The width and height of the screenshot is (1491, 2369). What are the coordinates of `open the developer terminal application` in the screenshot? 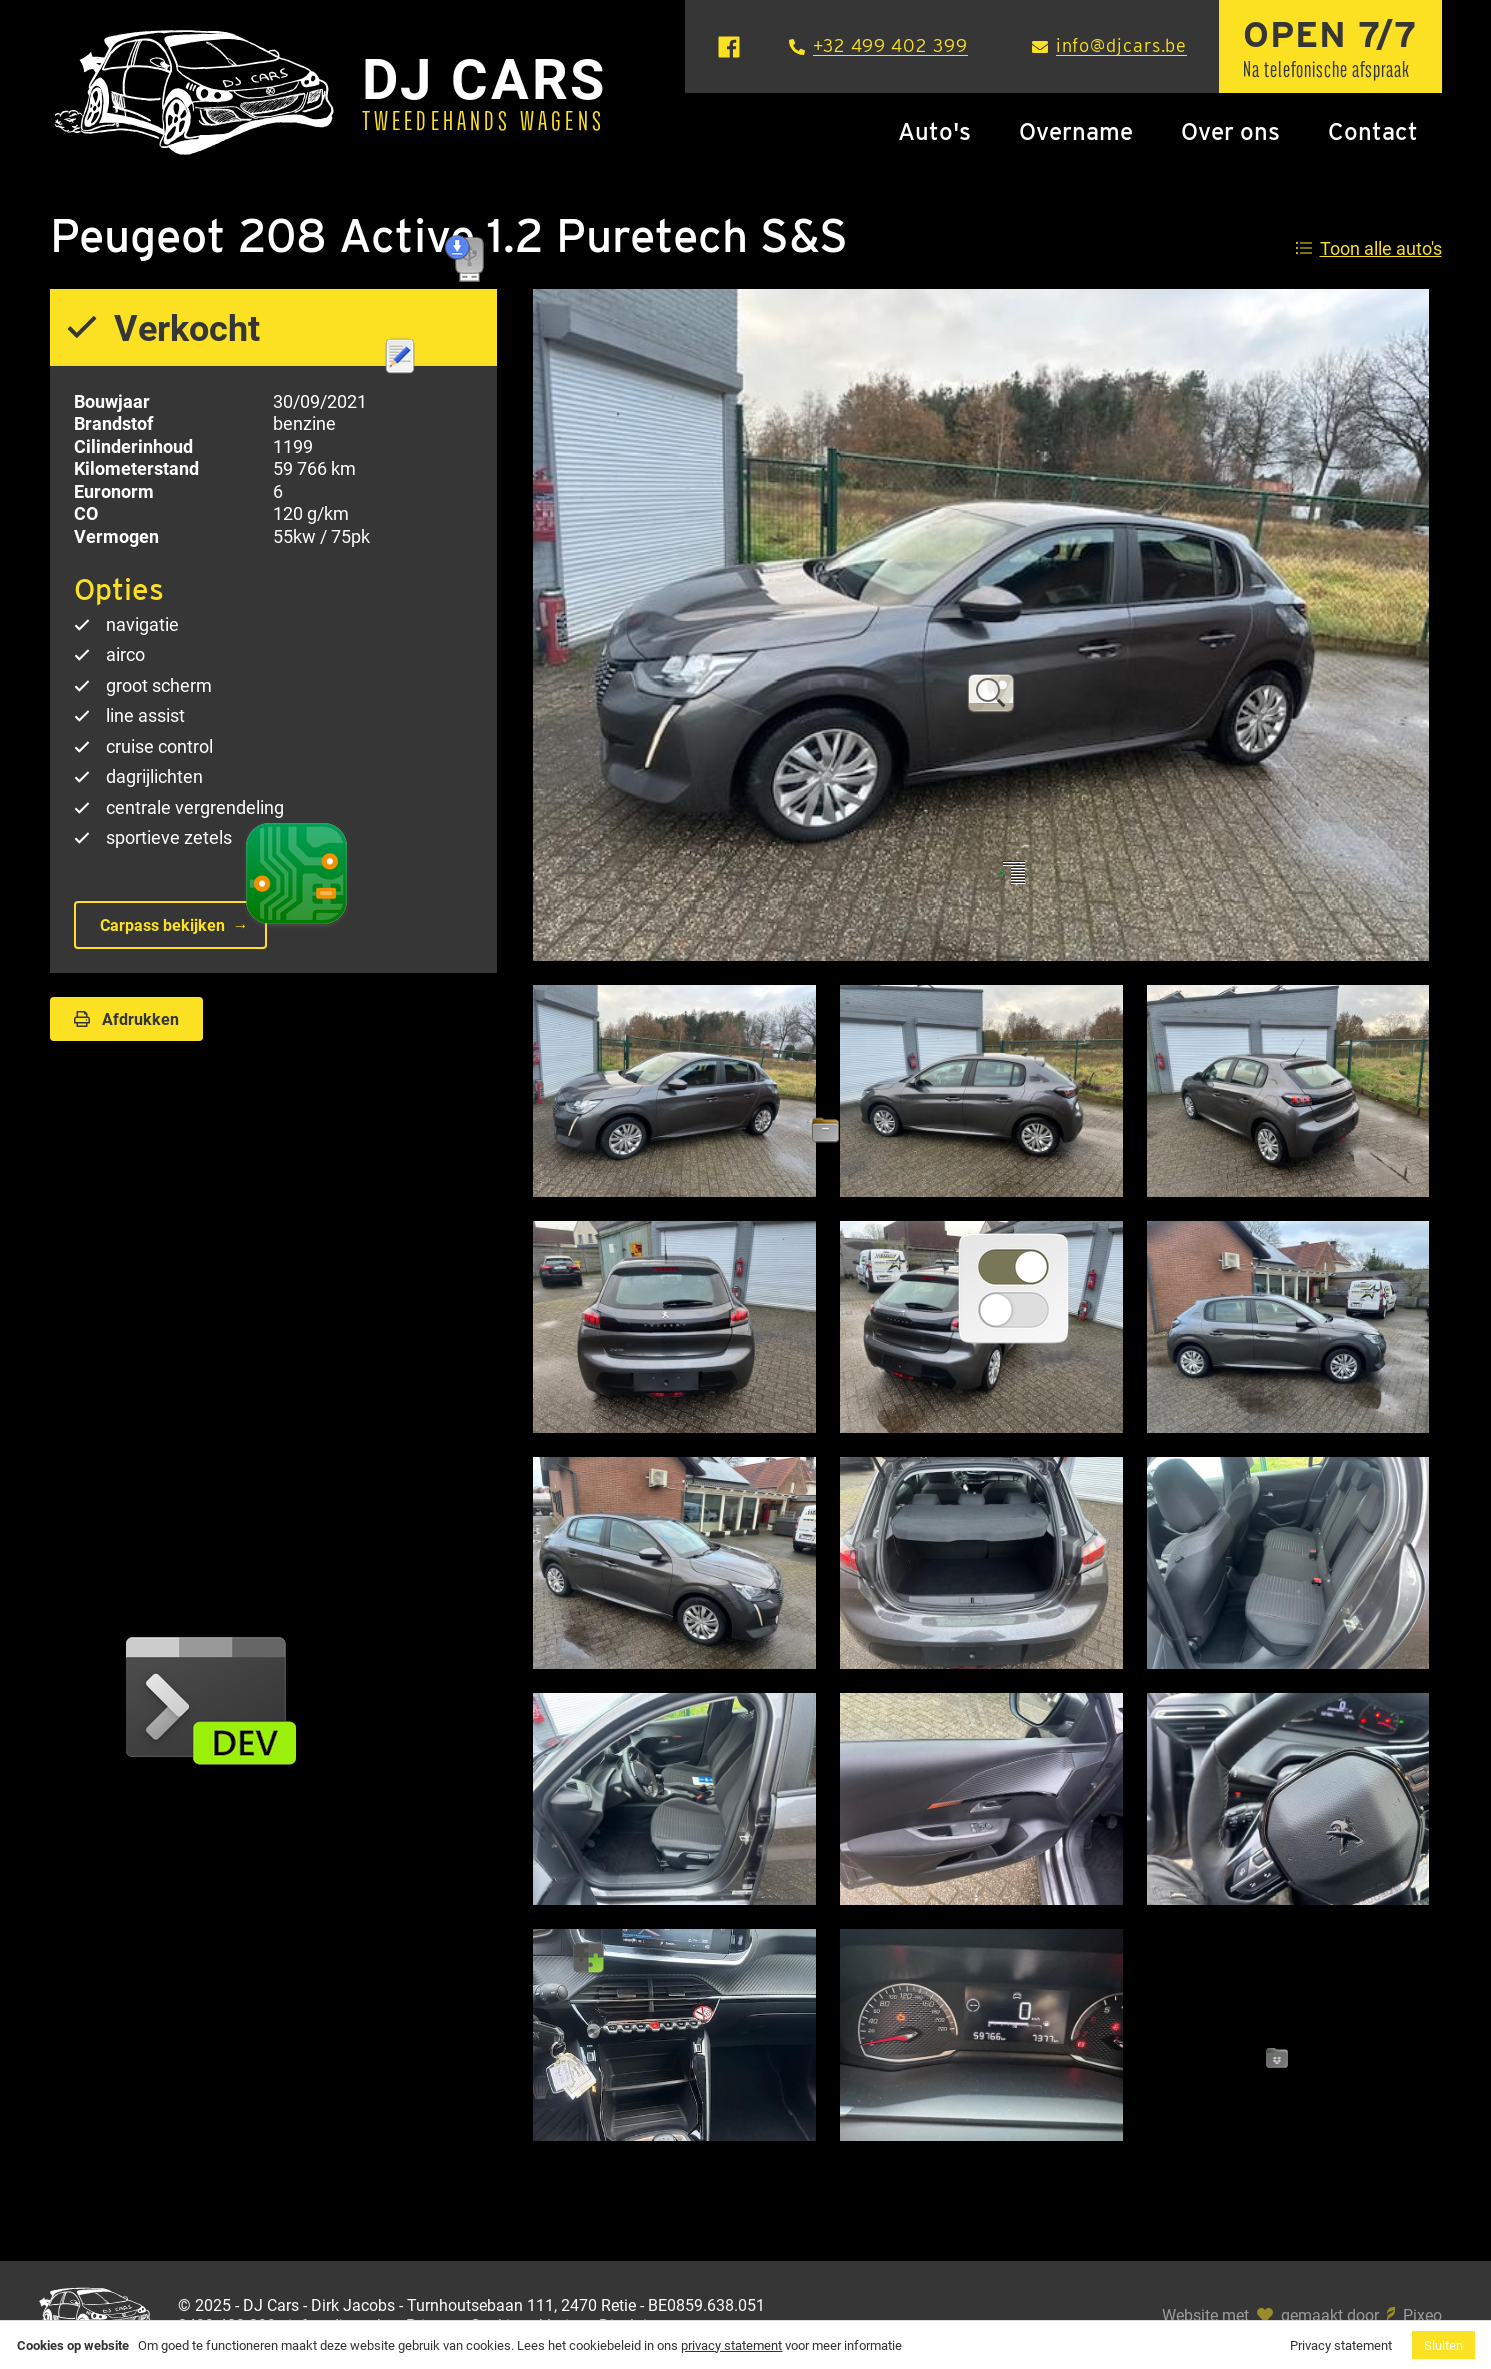 It's located at (211, 1697).